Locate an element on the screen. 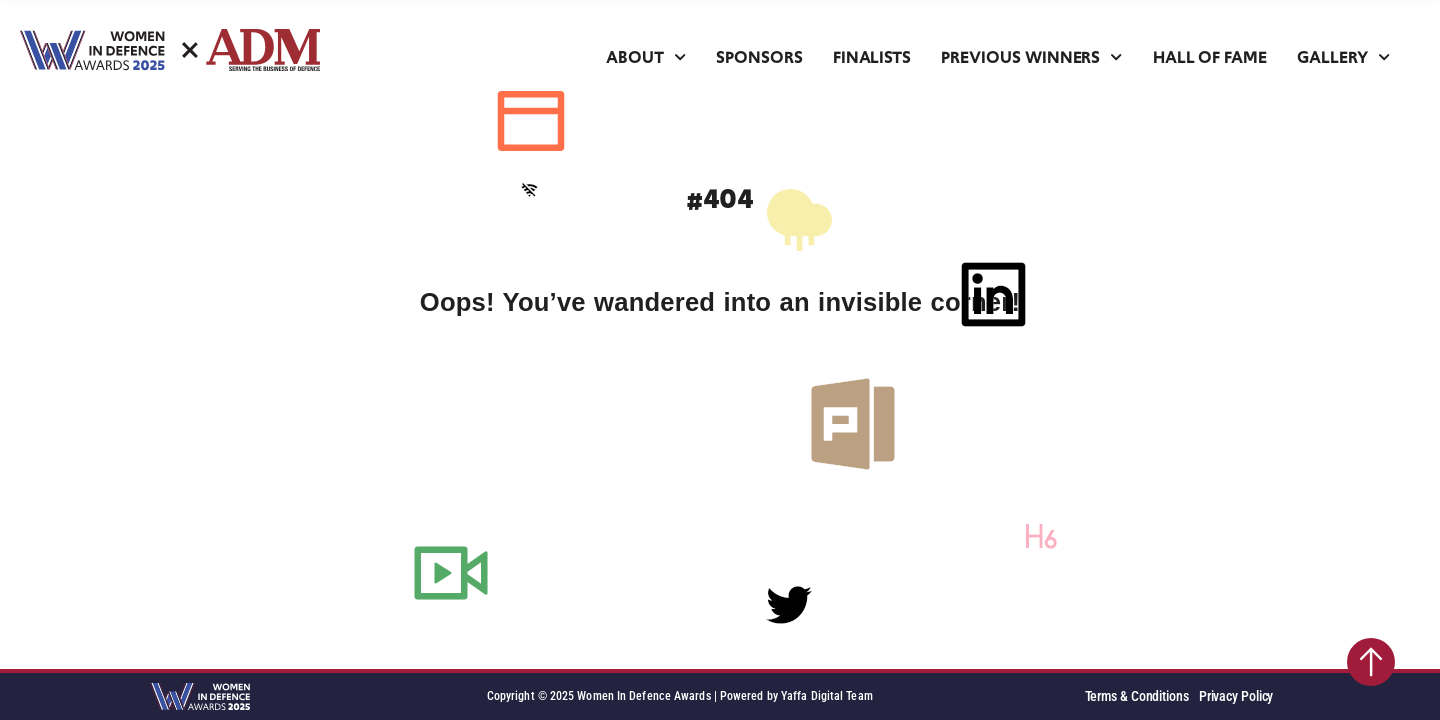 This screenshot has height=720, width=1440. indicates no wifi connection available is located at coordinates (529, 190).